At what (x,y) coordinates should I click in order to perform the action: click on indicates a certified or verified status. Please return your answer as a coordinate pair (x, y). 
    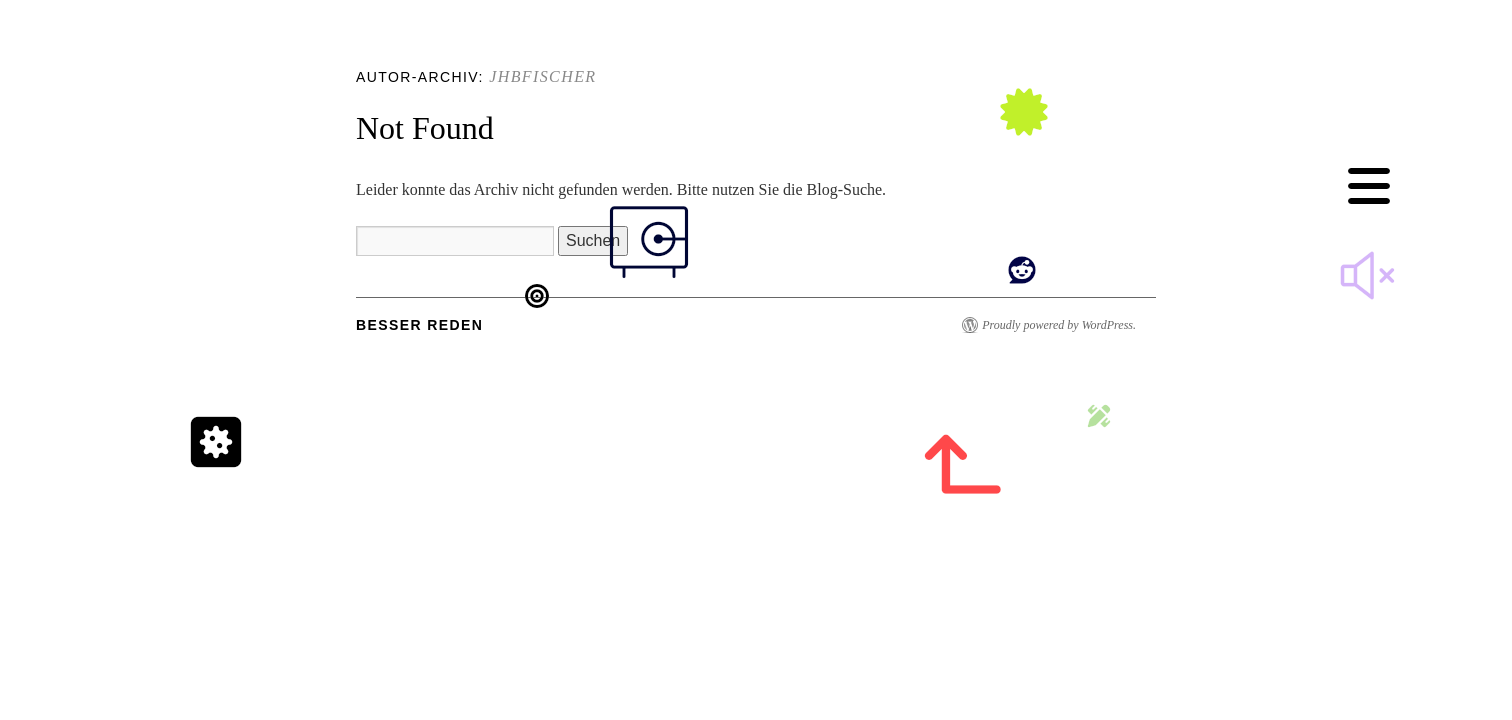
    Looking at the image, I should click on (1024, 112).